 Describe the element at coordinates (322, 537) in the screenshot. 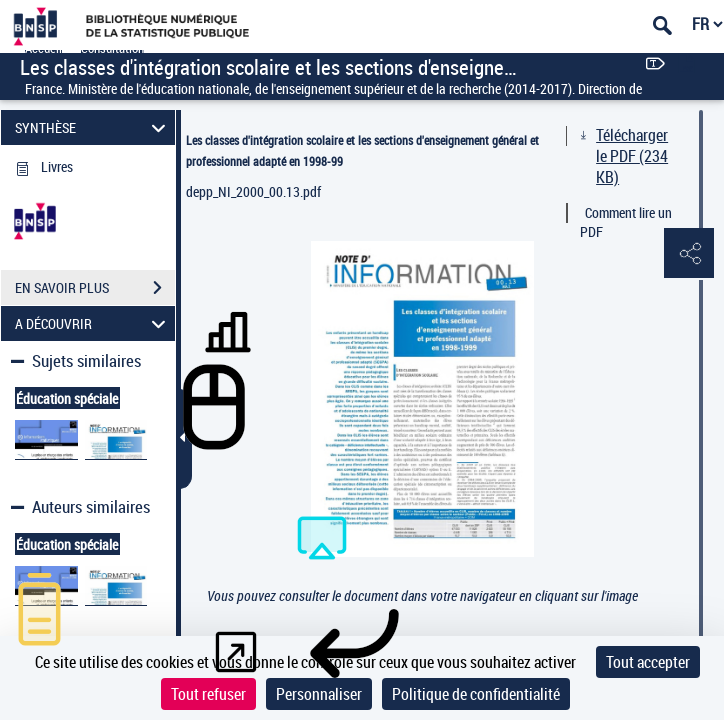

I see `stream content to an external display` at that location.